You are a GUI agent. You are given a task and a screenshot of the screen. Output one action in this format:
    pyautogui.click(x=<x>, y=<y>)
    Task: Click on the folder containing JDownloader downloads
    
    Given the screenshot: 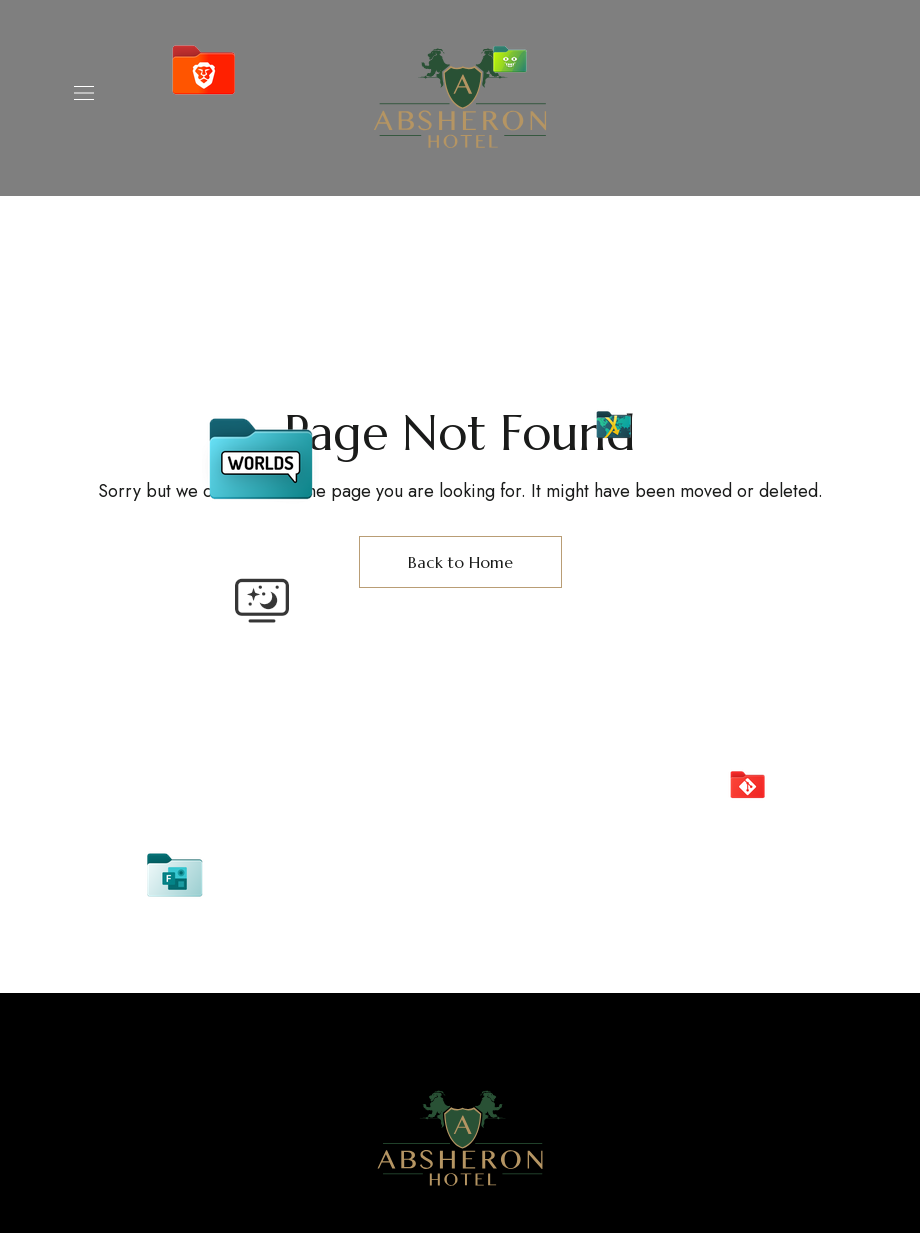 What is the action you would take?
    pyautogui.click(x=613, y=425)
    